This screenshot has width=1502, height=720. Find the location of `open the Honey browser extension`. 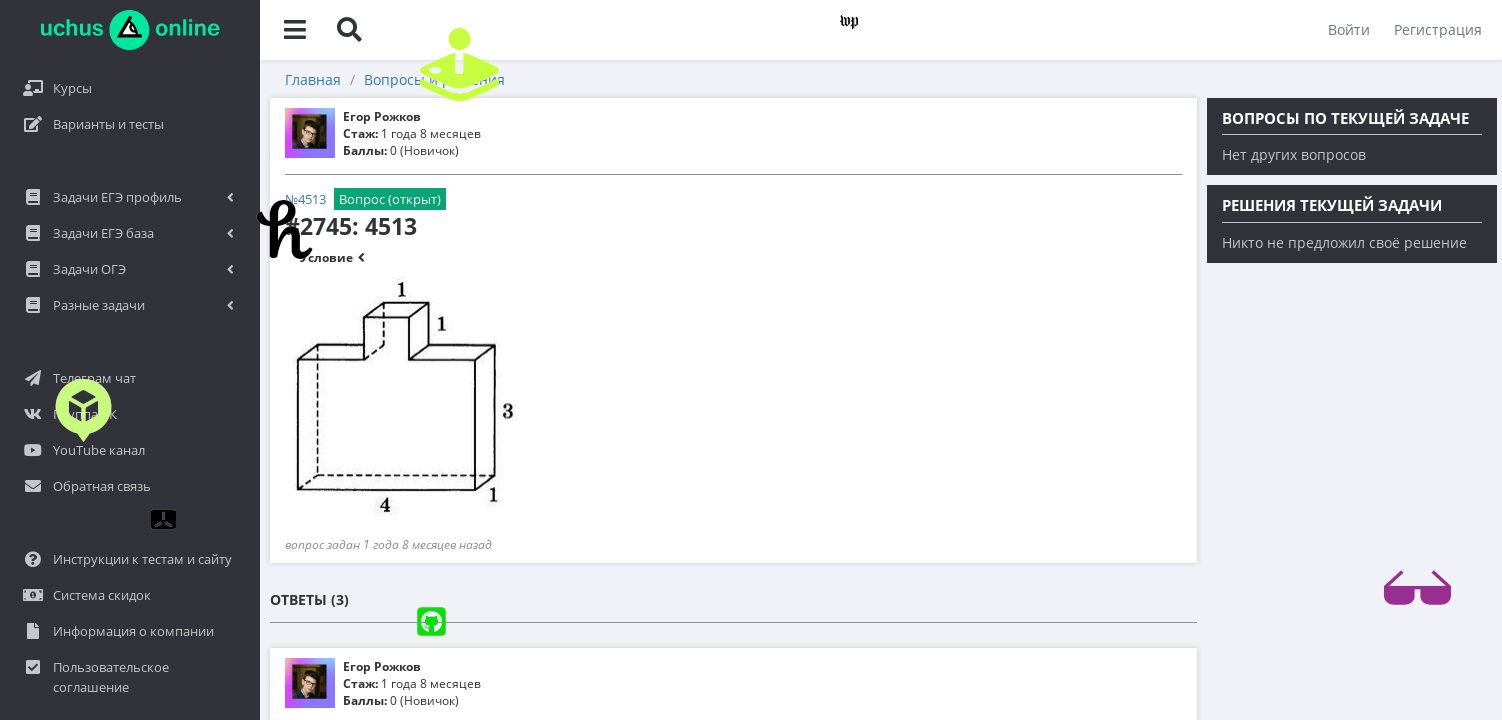

open the Honey browser extension is located at coordinates (284, 229).